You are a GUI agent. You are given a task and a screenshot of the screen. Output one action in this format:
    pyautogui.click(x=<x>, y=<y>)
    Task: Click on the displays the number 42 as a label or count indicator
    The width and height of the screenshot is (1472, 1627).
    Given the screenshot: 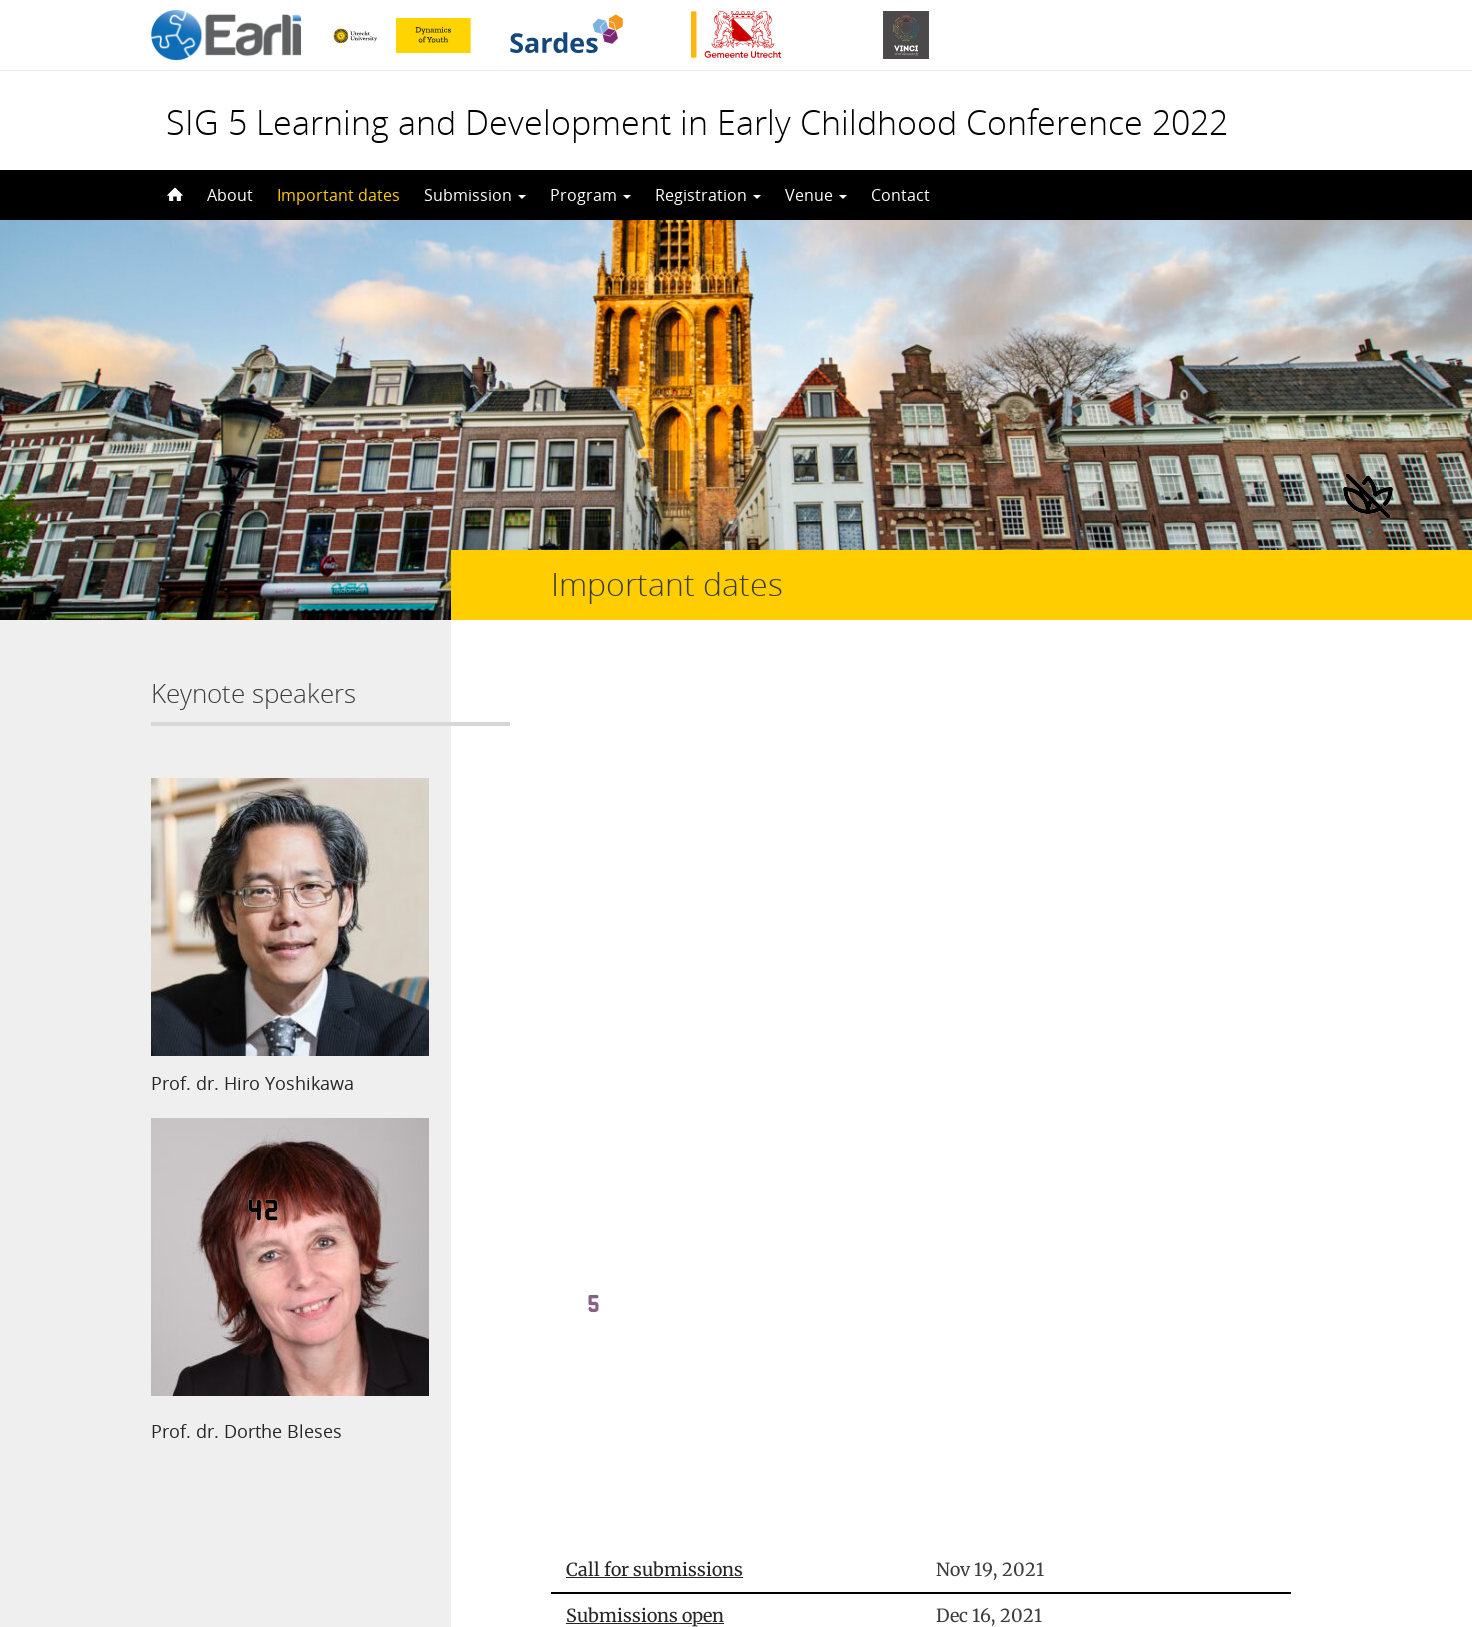 What is the action you would take?
    pyautogui.click(x=263, y=1210)
    